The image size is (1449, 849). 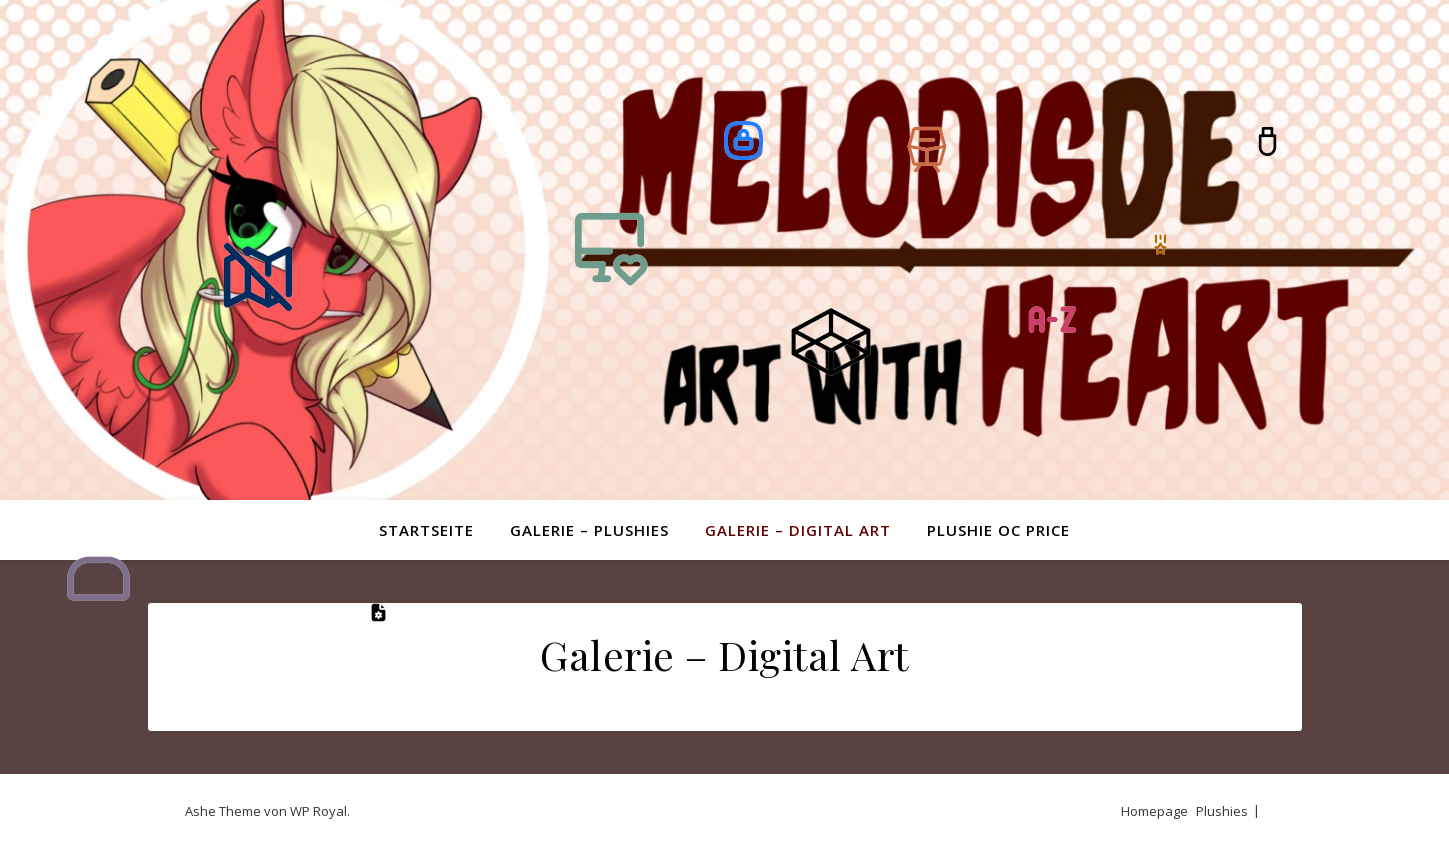 What do you see at coordinates (609, 247) in the screenshot?
I see `add this device to favorites` at bounding box center [609, 247].